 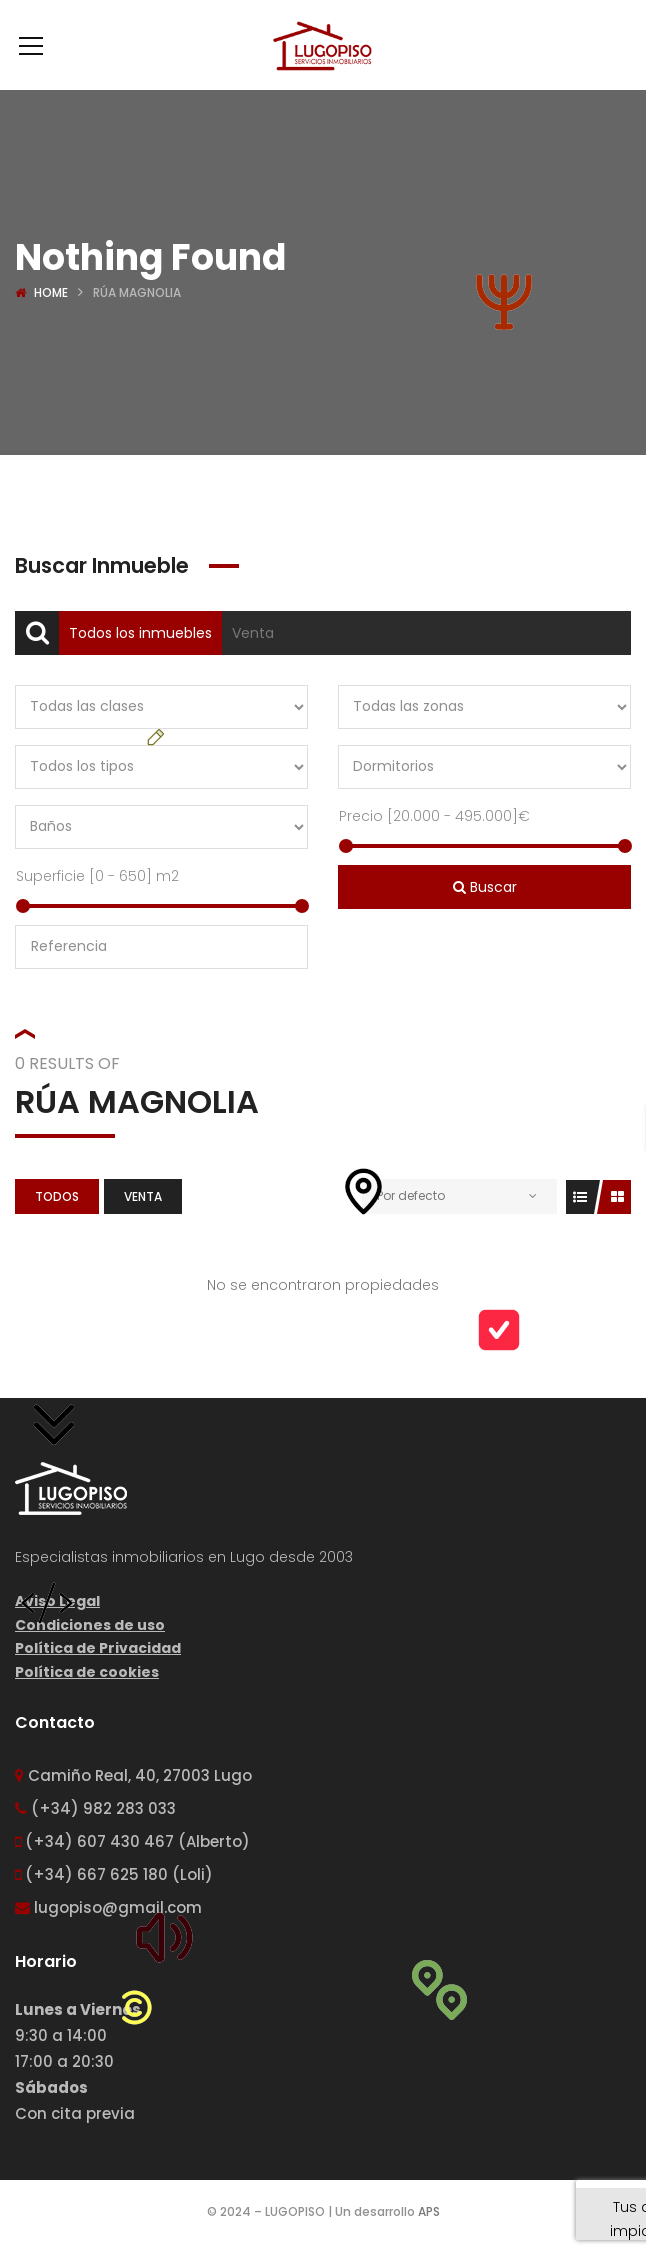 I want to click on view multiple saved locations, so click(x=439, y=1990).